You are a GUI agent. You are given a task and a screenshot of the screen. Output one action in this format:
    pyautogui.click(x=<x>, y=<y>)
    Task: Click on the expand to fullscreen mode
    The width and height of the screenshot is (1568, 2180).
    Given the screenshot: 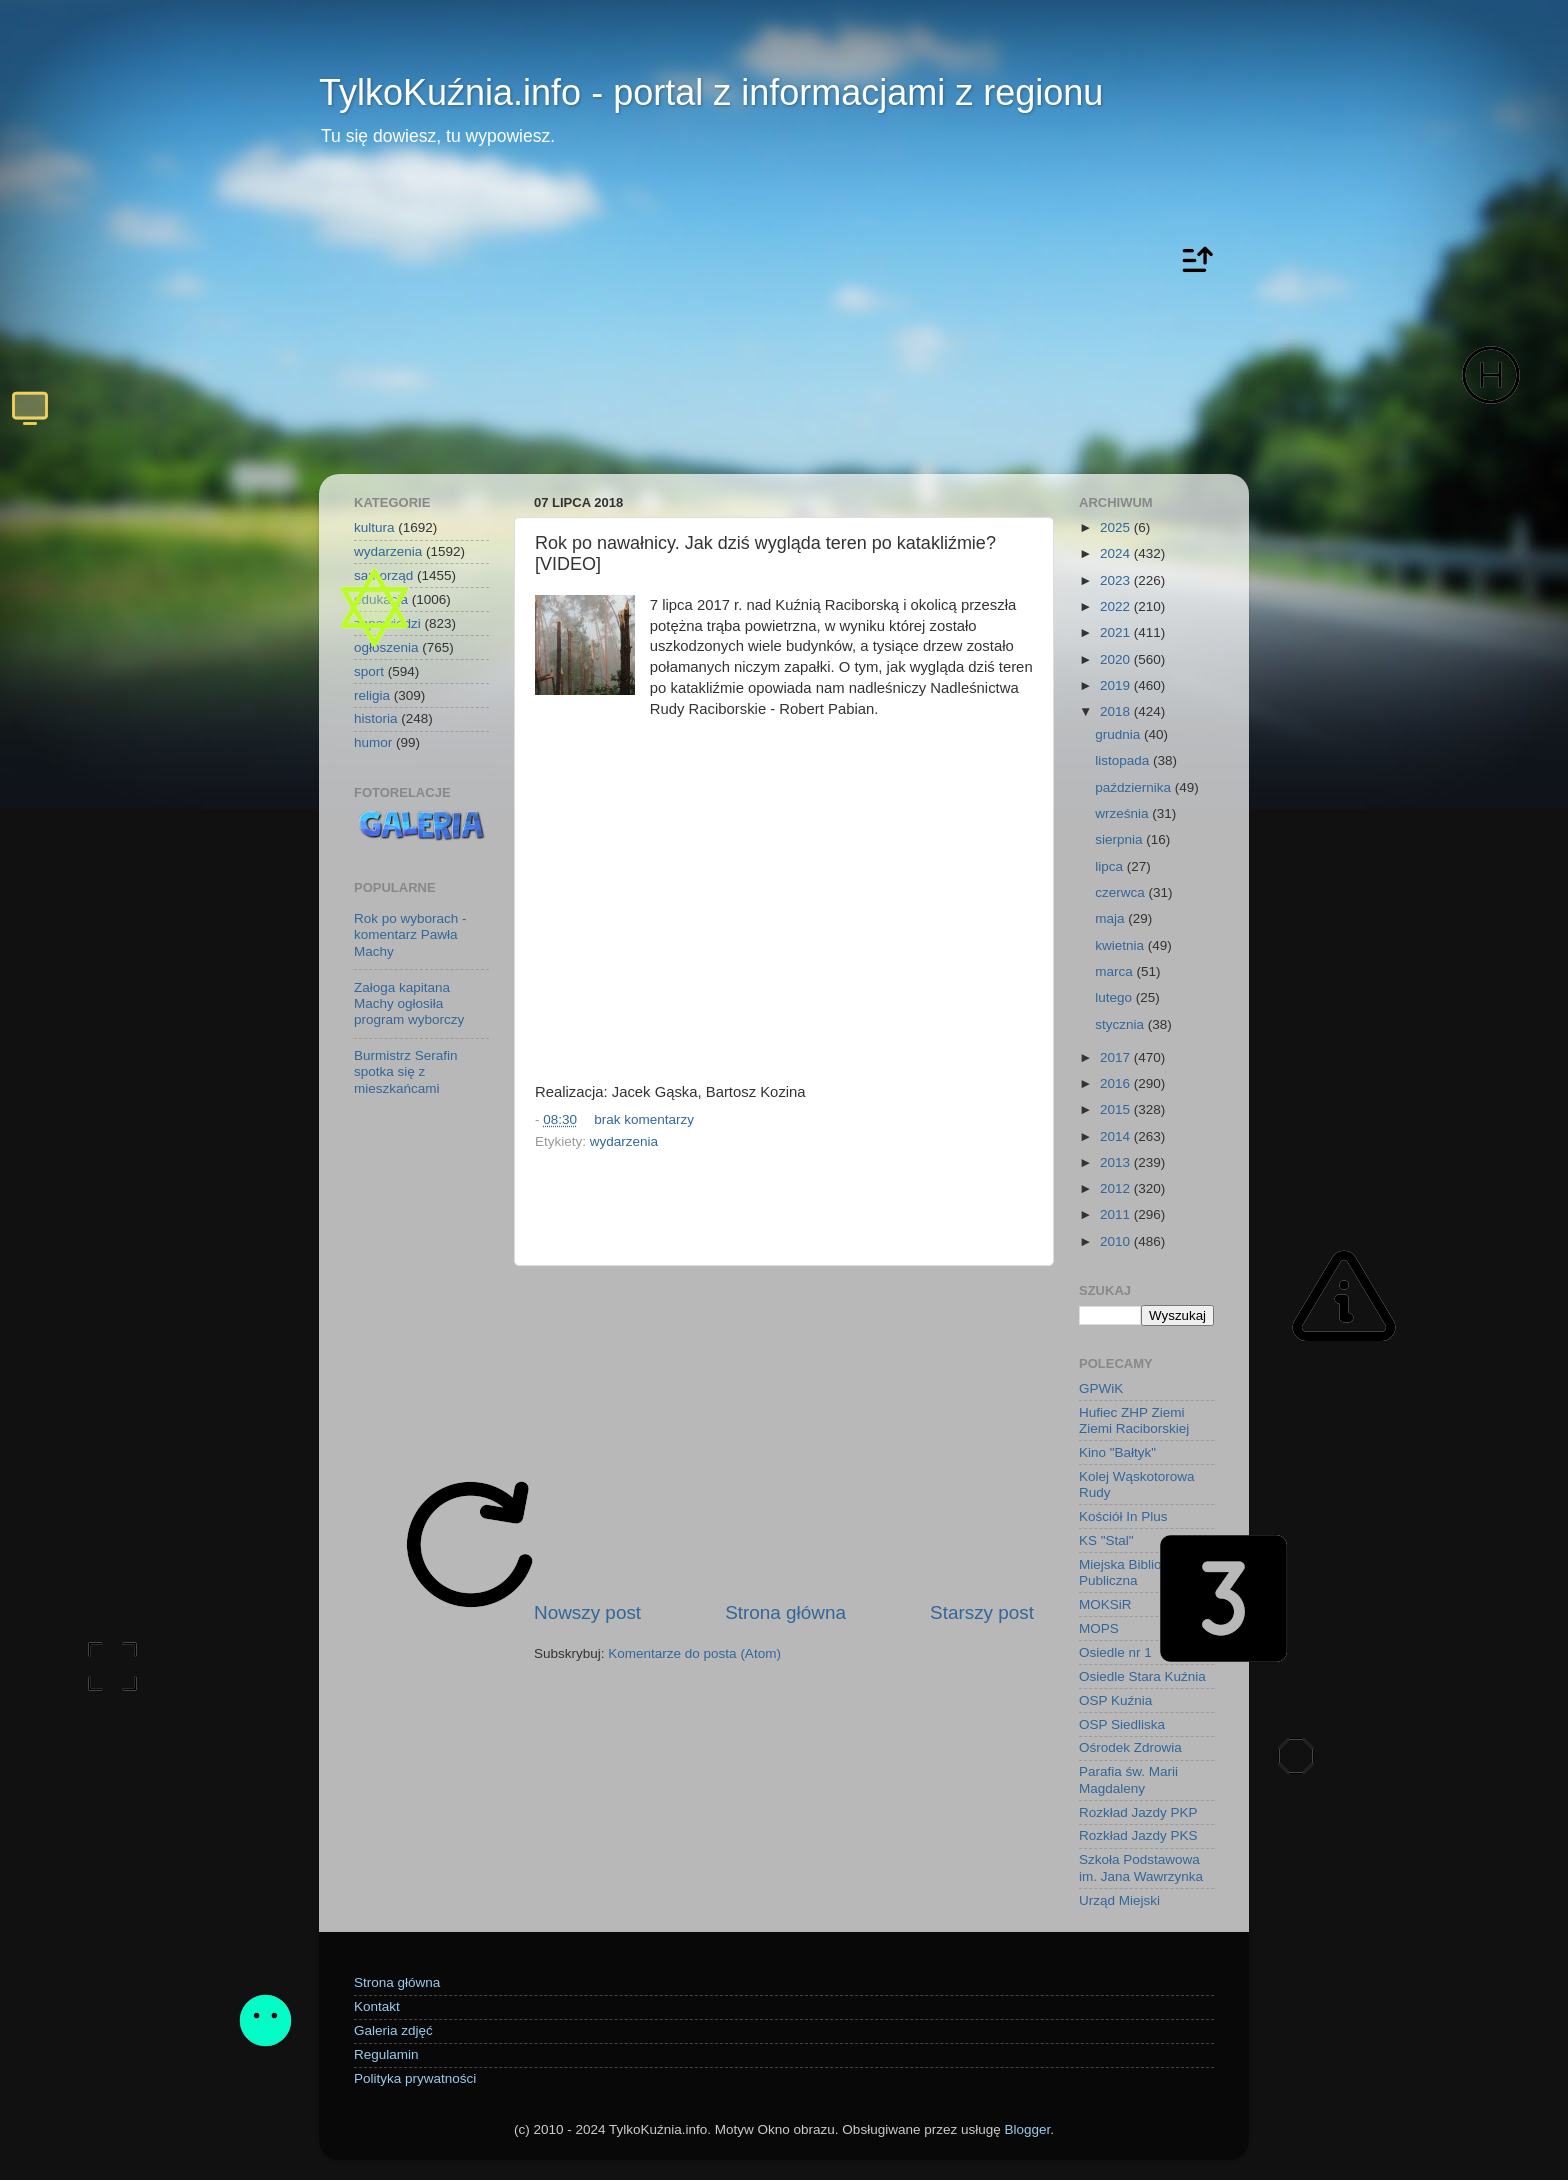 What is the action you would take?
    pyautogui.click(x=112, y=1666)
    